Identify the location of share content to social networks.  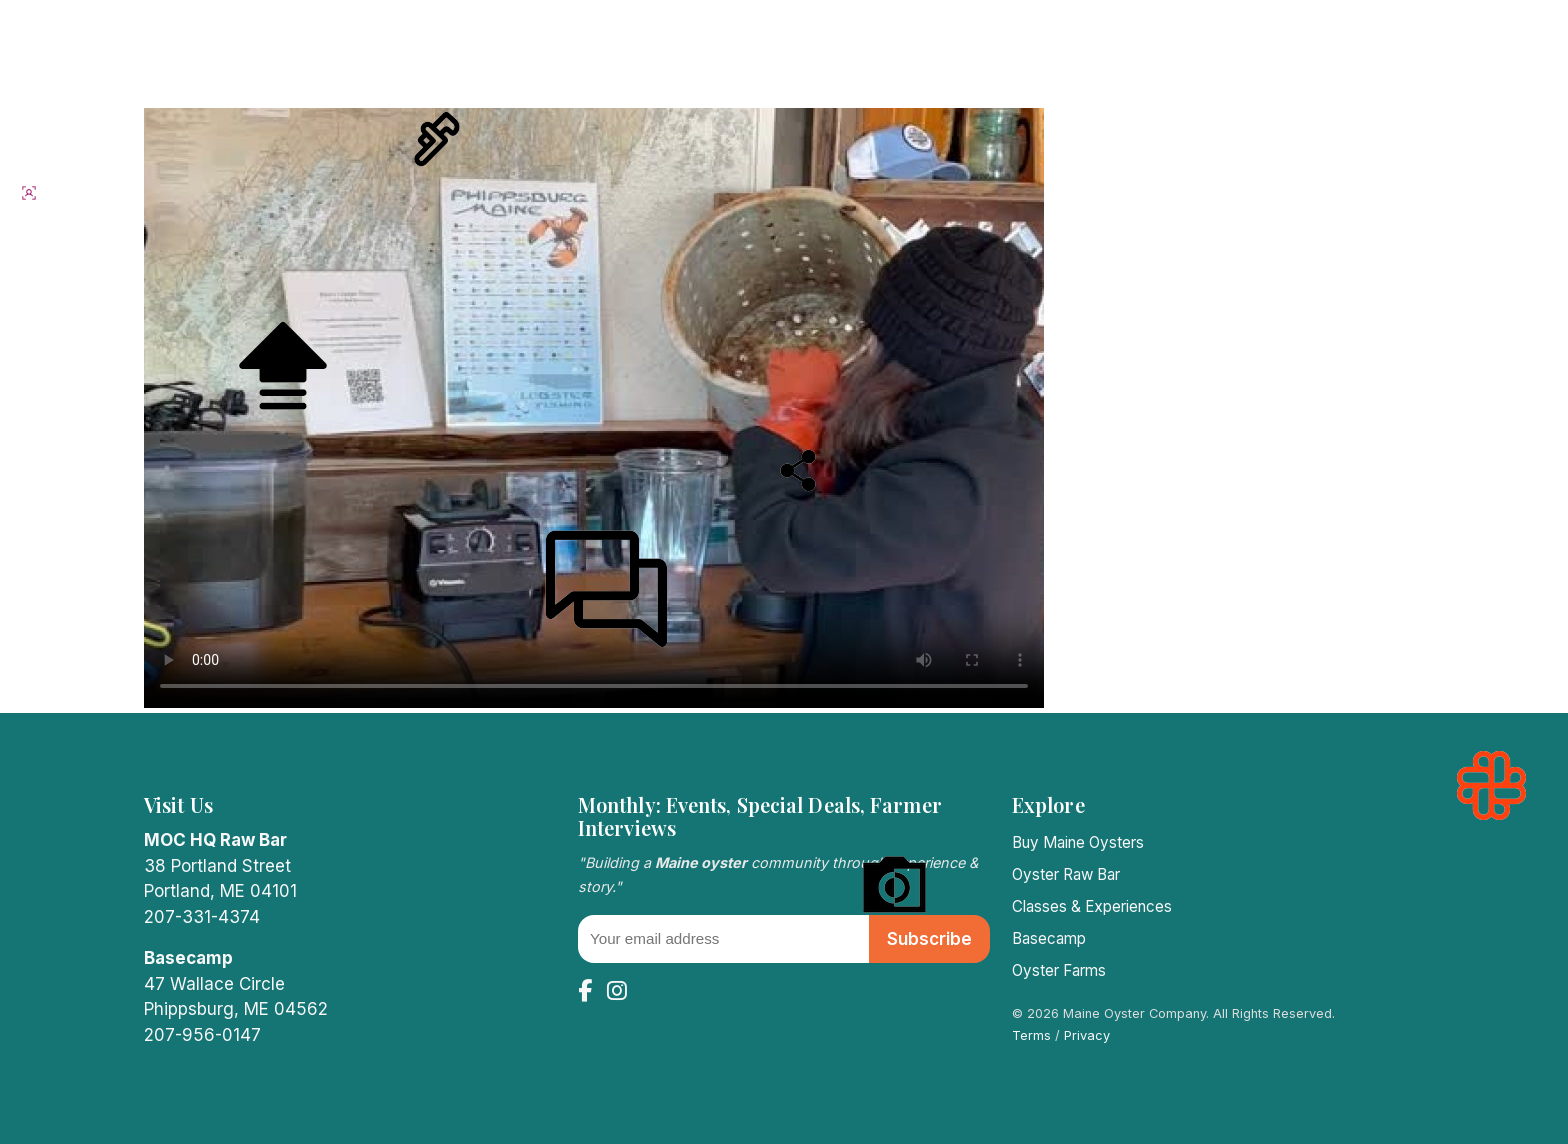
(799, 470).